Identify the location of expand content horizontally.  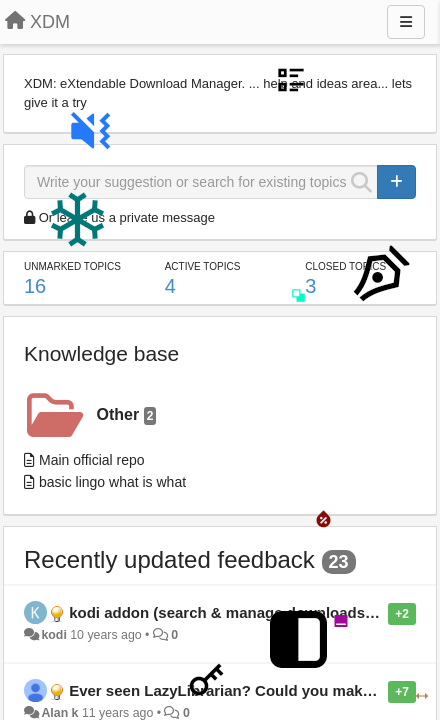
(422, 696).